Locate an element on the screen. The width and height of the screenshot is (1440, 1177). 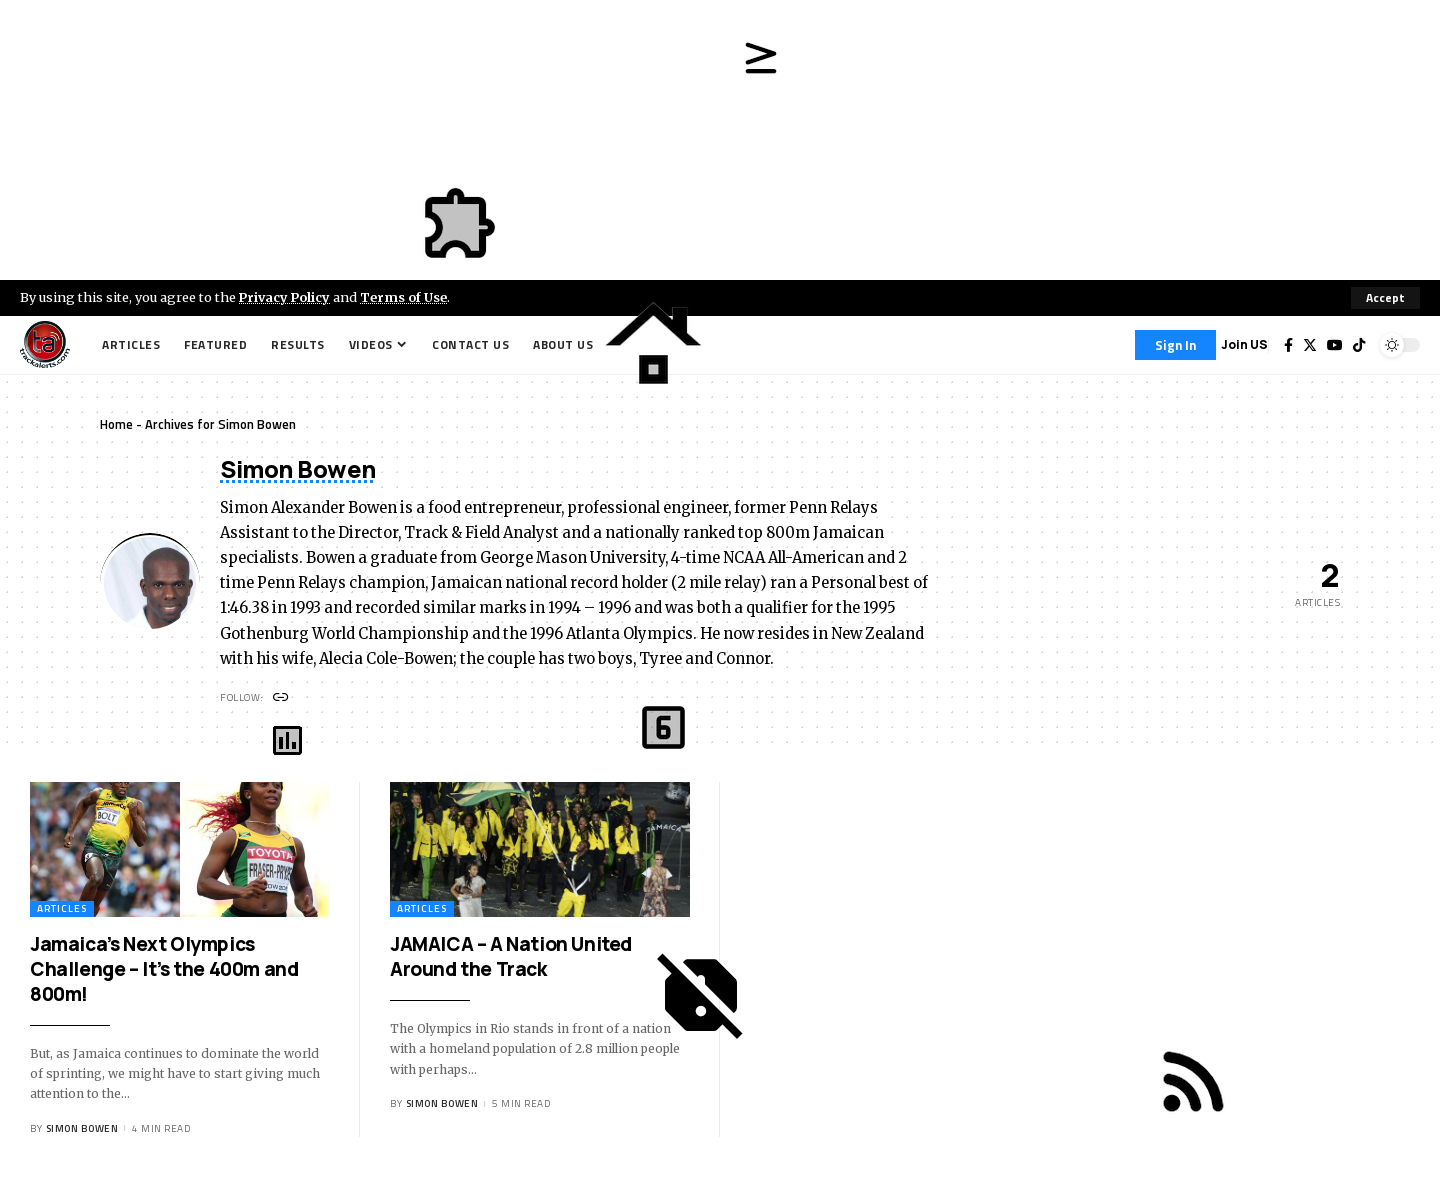
access browser extensions or add-ons is located at coordinates (461, 222).